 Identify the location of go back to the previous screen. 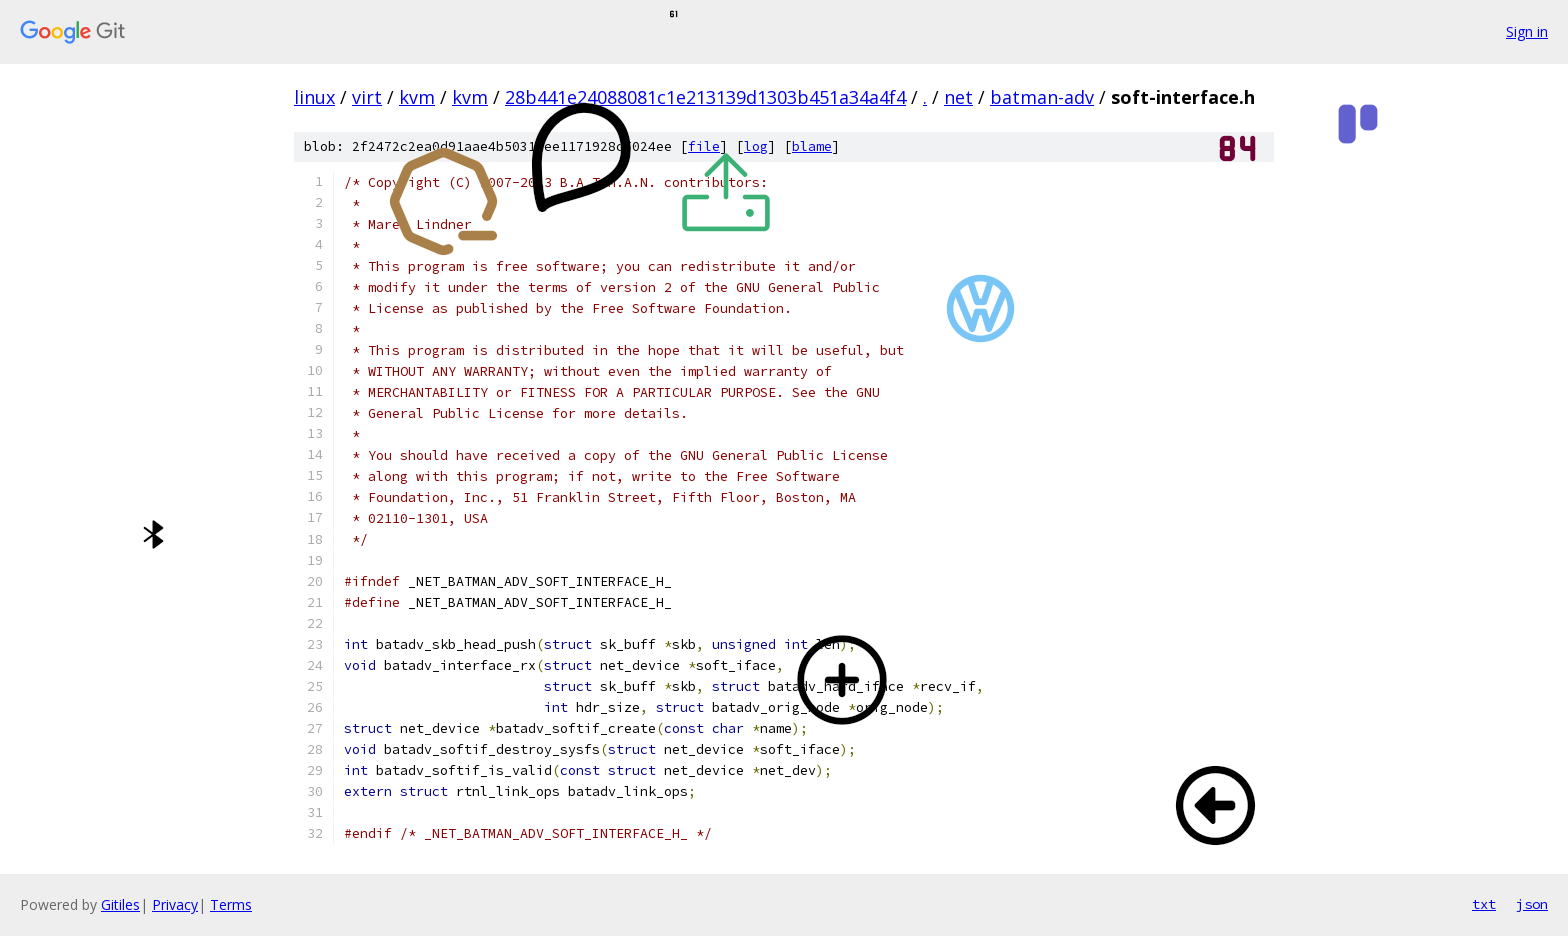
(1215, 805).